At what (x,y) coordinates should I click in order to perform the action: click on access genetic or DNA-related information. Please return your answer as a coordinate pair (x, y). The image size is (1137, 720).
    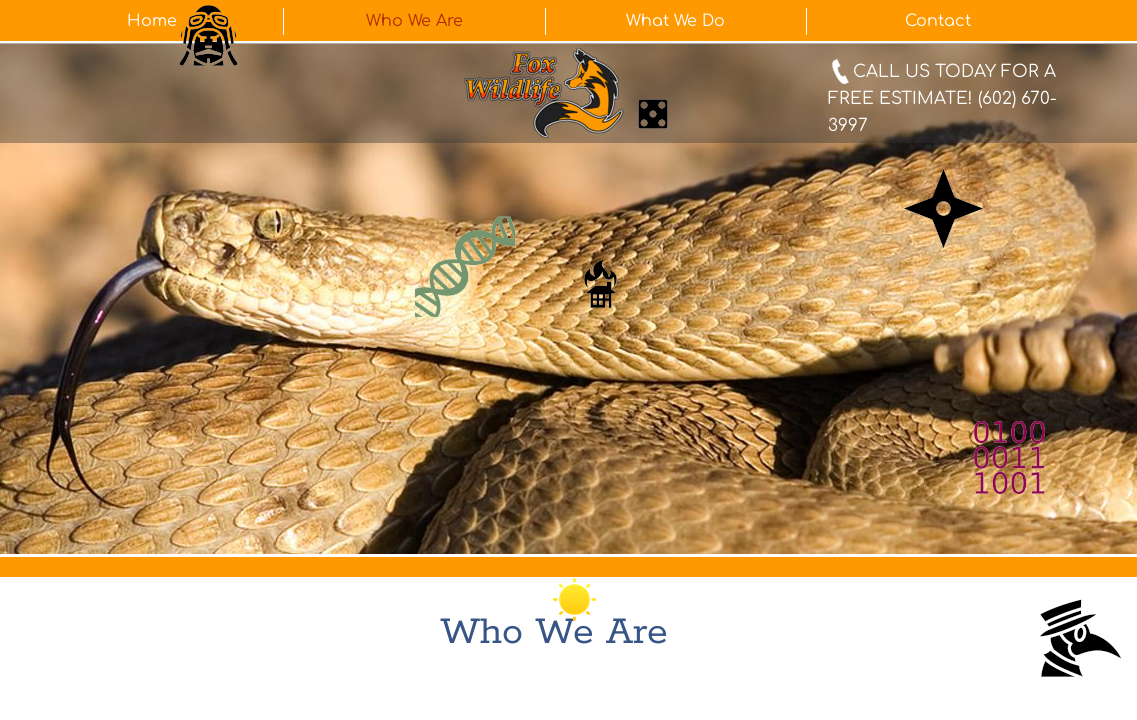
    Looking at the image, I should click on (465, 267).